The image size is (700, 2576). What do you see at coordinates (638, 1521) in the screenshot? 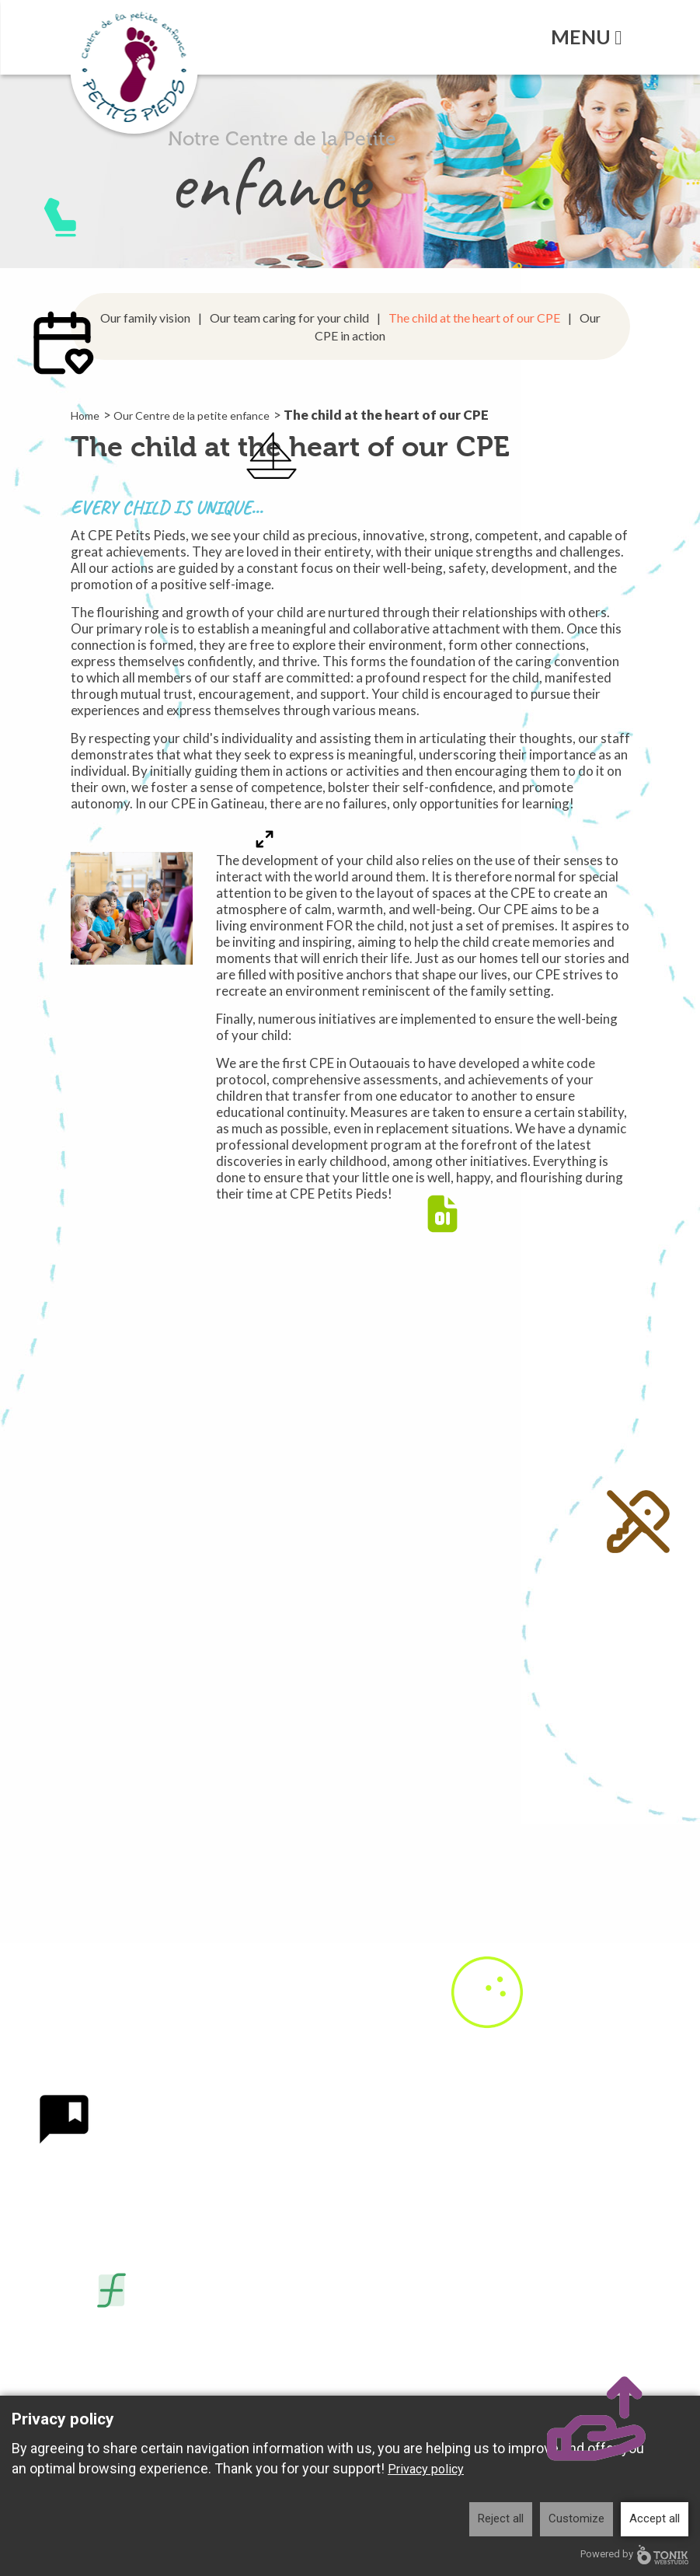
I see `access denied or authentication disabled` at bounding box center [638, 1521].